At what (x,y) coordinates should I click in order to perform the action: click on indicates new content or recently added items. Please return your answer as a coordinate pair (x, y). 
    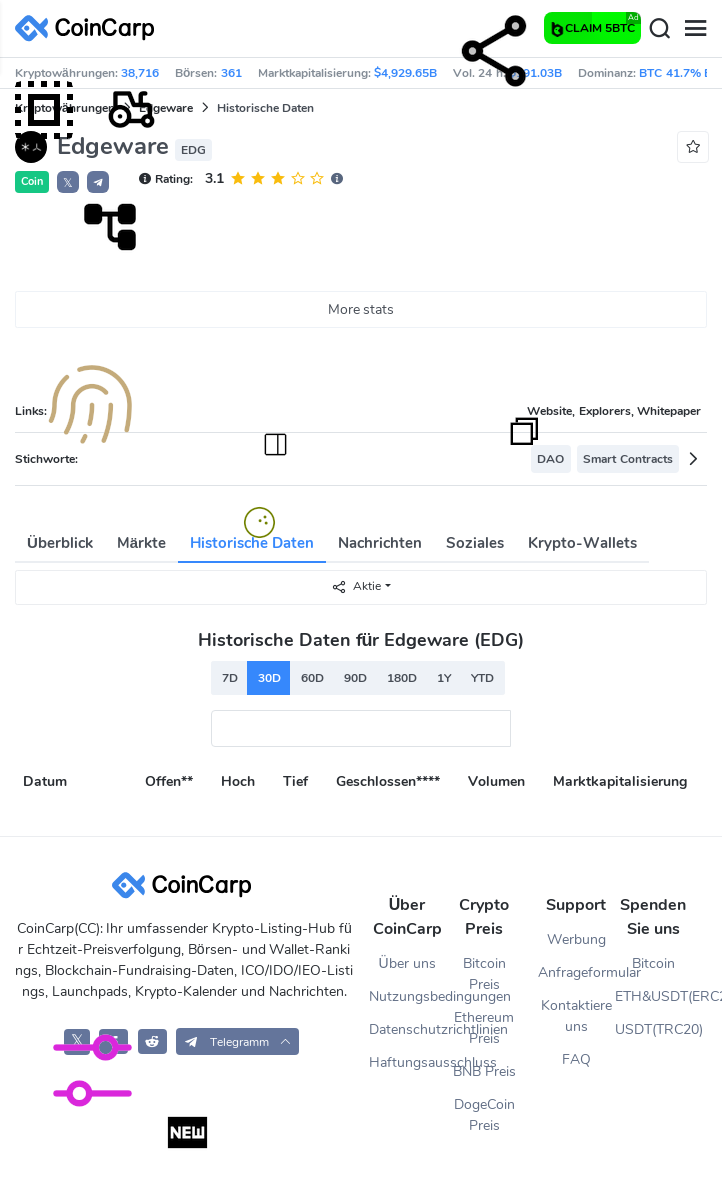
    Looking at the image, I should click on (187, 1132).